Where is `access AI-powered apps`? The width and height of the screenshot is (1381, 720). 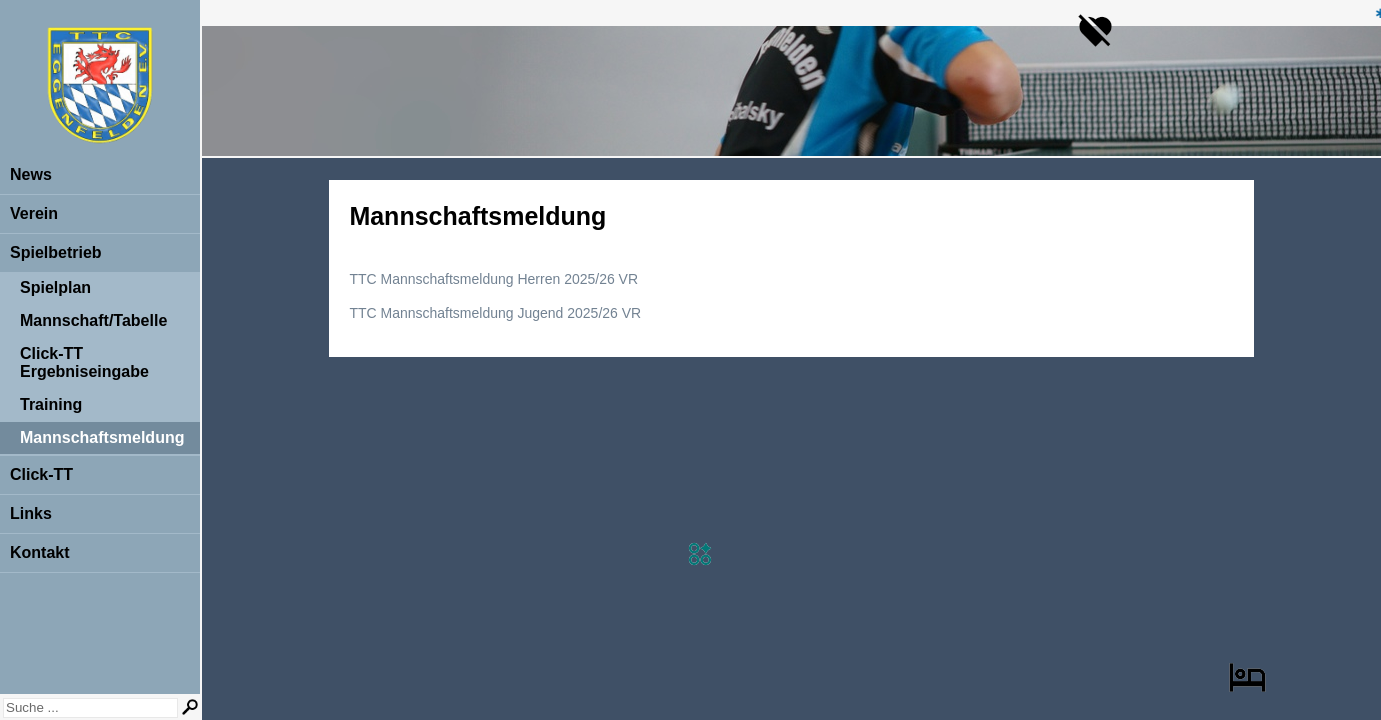 access AI-powered apps is located at coordinates (700, 554).